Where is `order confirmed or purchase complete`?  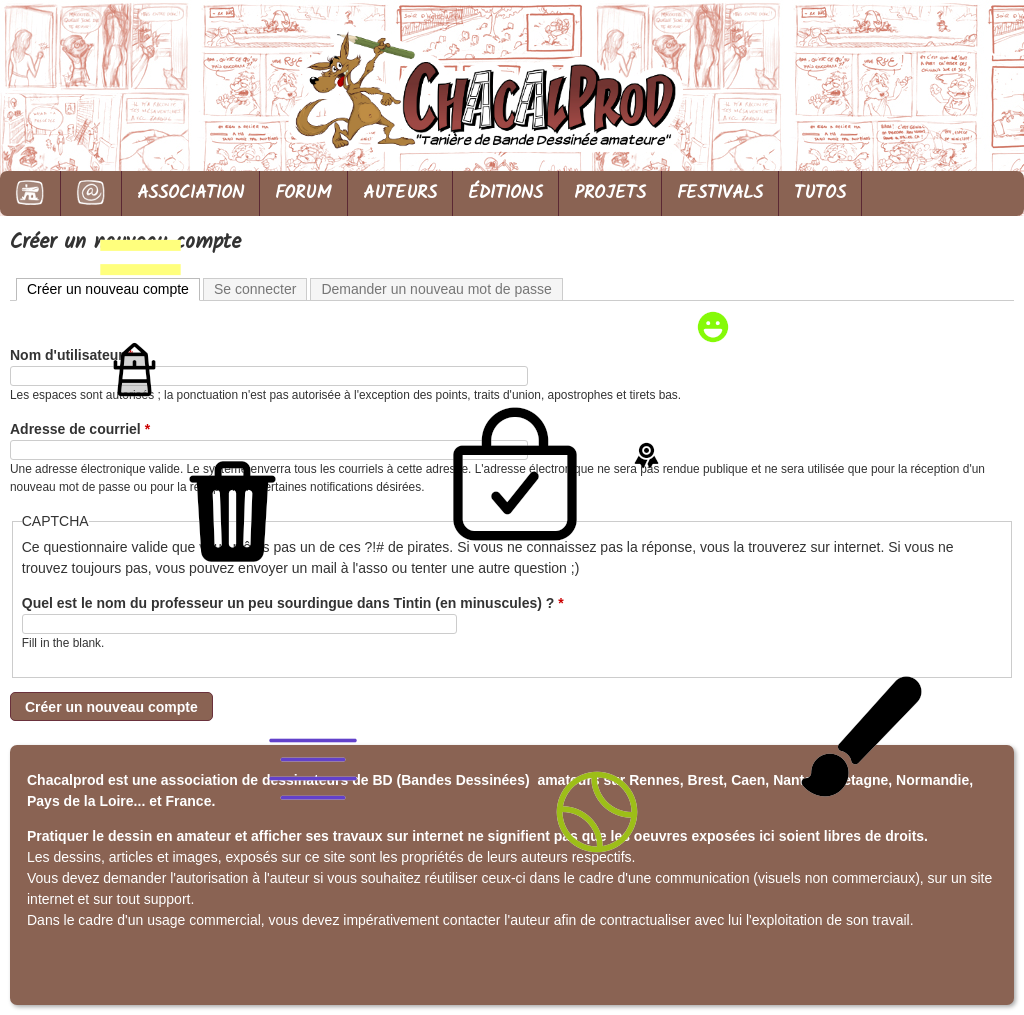 order confirmed or purchase complete is located at coordinates (515, 474).